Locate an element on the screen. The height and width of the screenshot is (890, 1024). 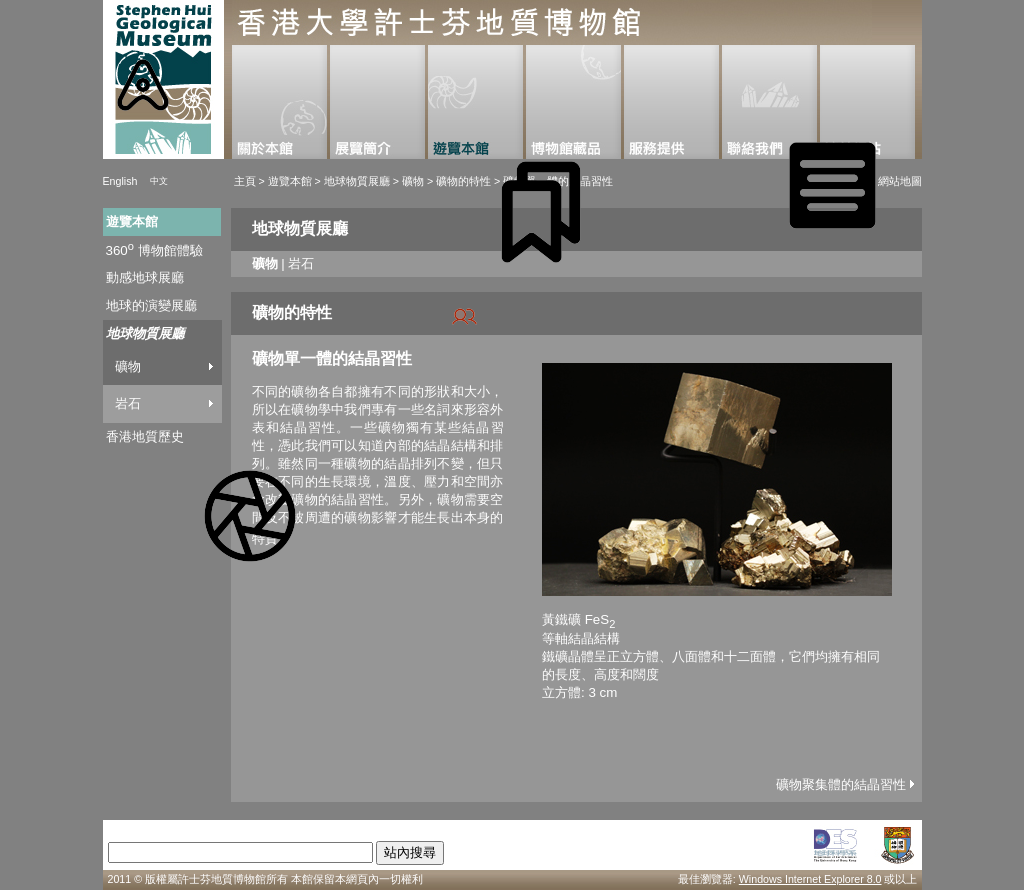
amigo brand logo is located at coordinates (143, 85).